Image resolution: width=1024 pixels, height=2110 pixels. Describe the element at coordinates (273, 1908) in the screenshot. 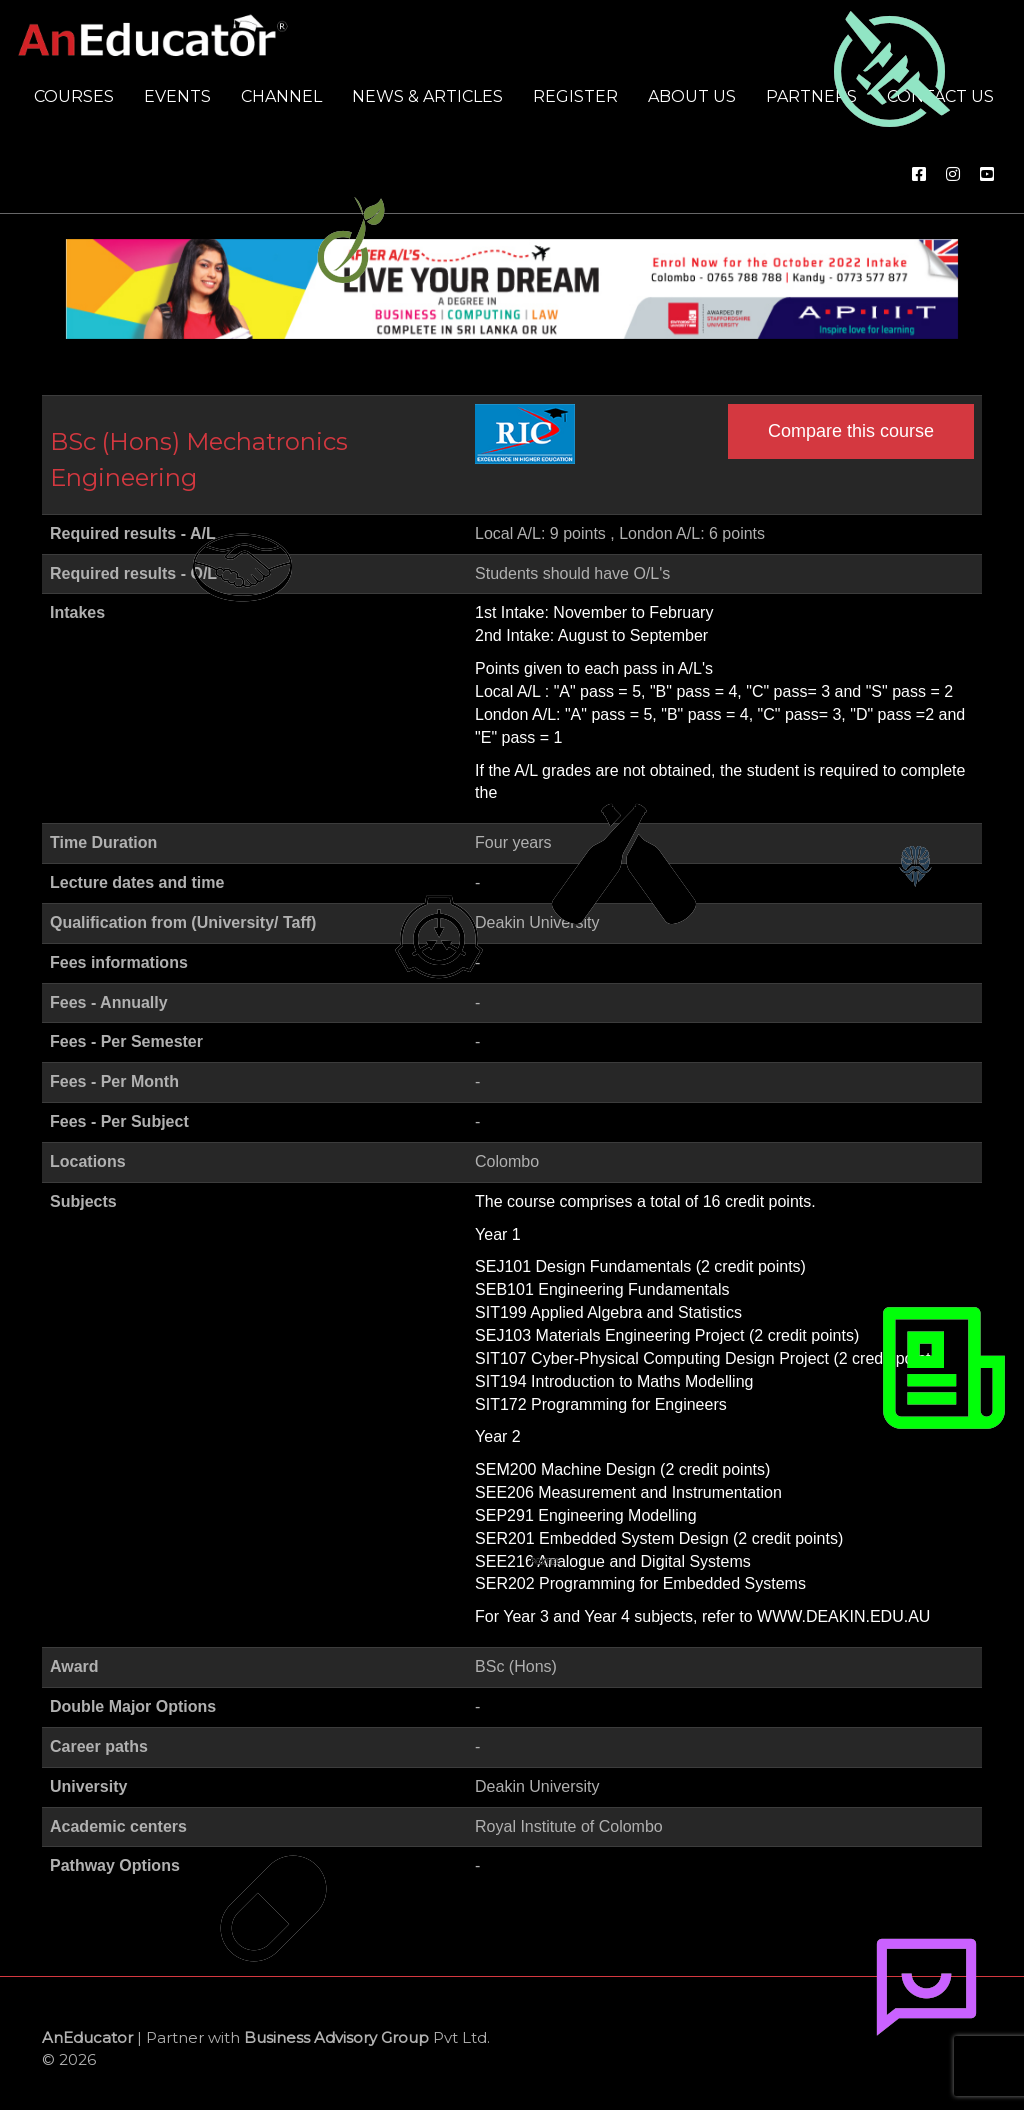

I see `access medication or pharmacy features` at that location.